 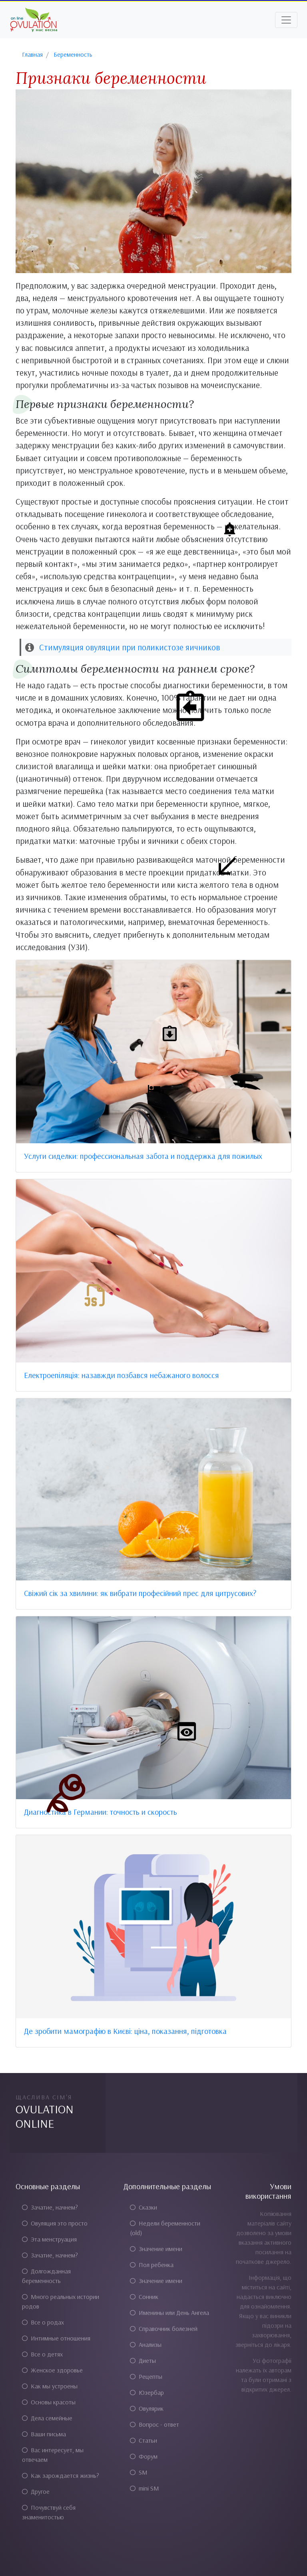 I want to click on download or receive an assignment, so click(x=169, y=1034).